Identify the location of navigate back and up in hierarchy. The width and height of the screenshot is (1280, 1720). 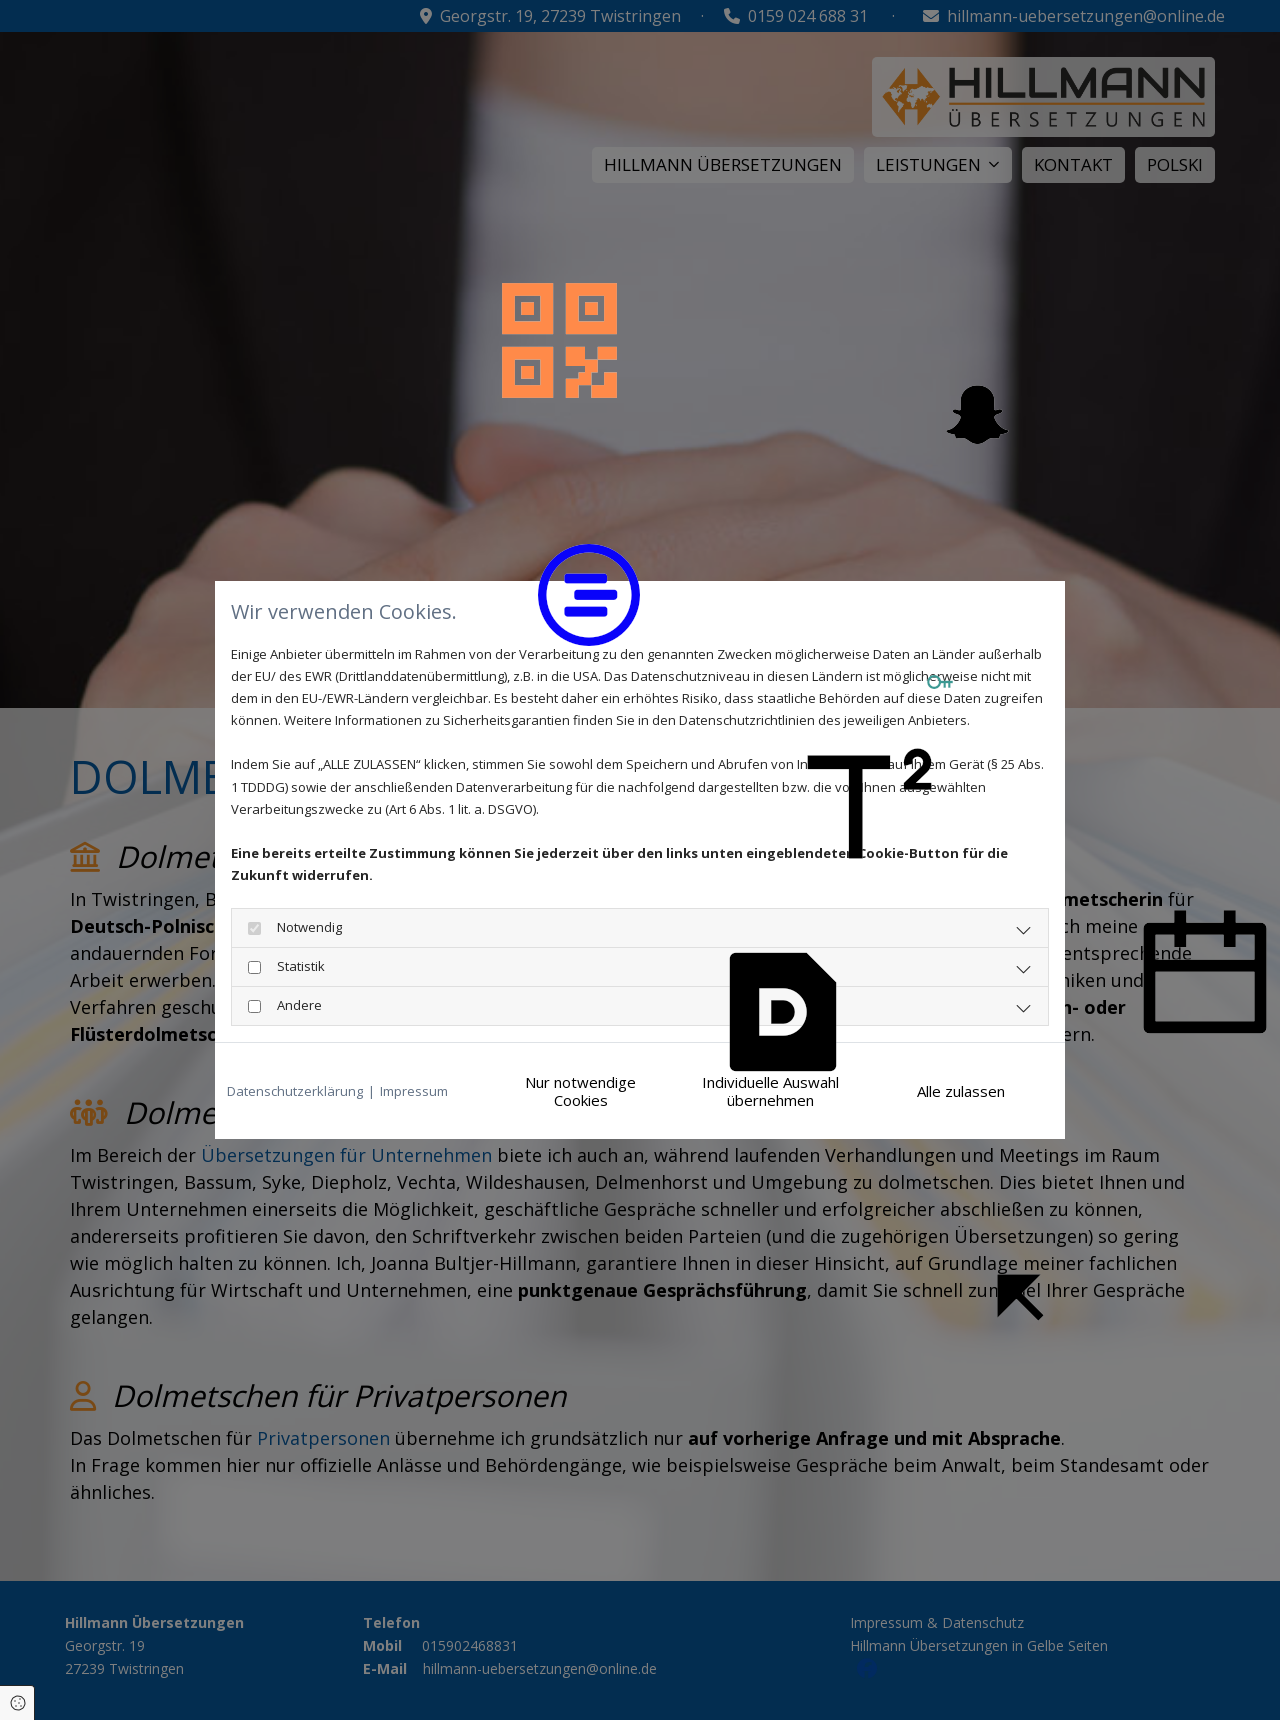
(1020, 1297).